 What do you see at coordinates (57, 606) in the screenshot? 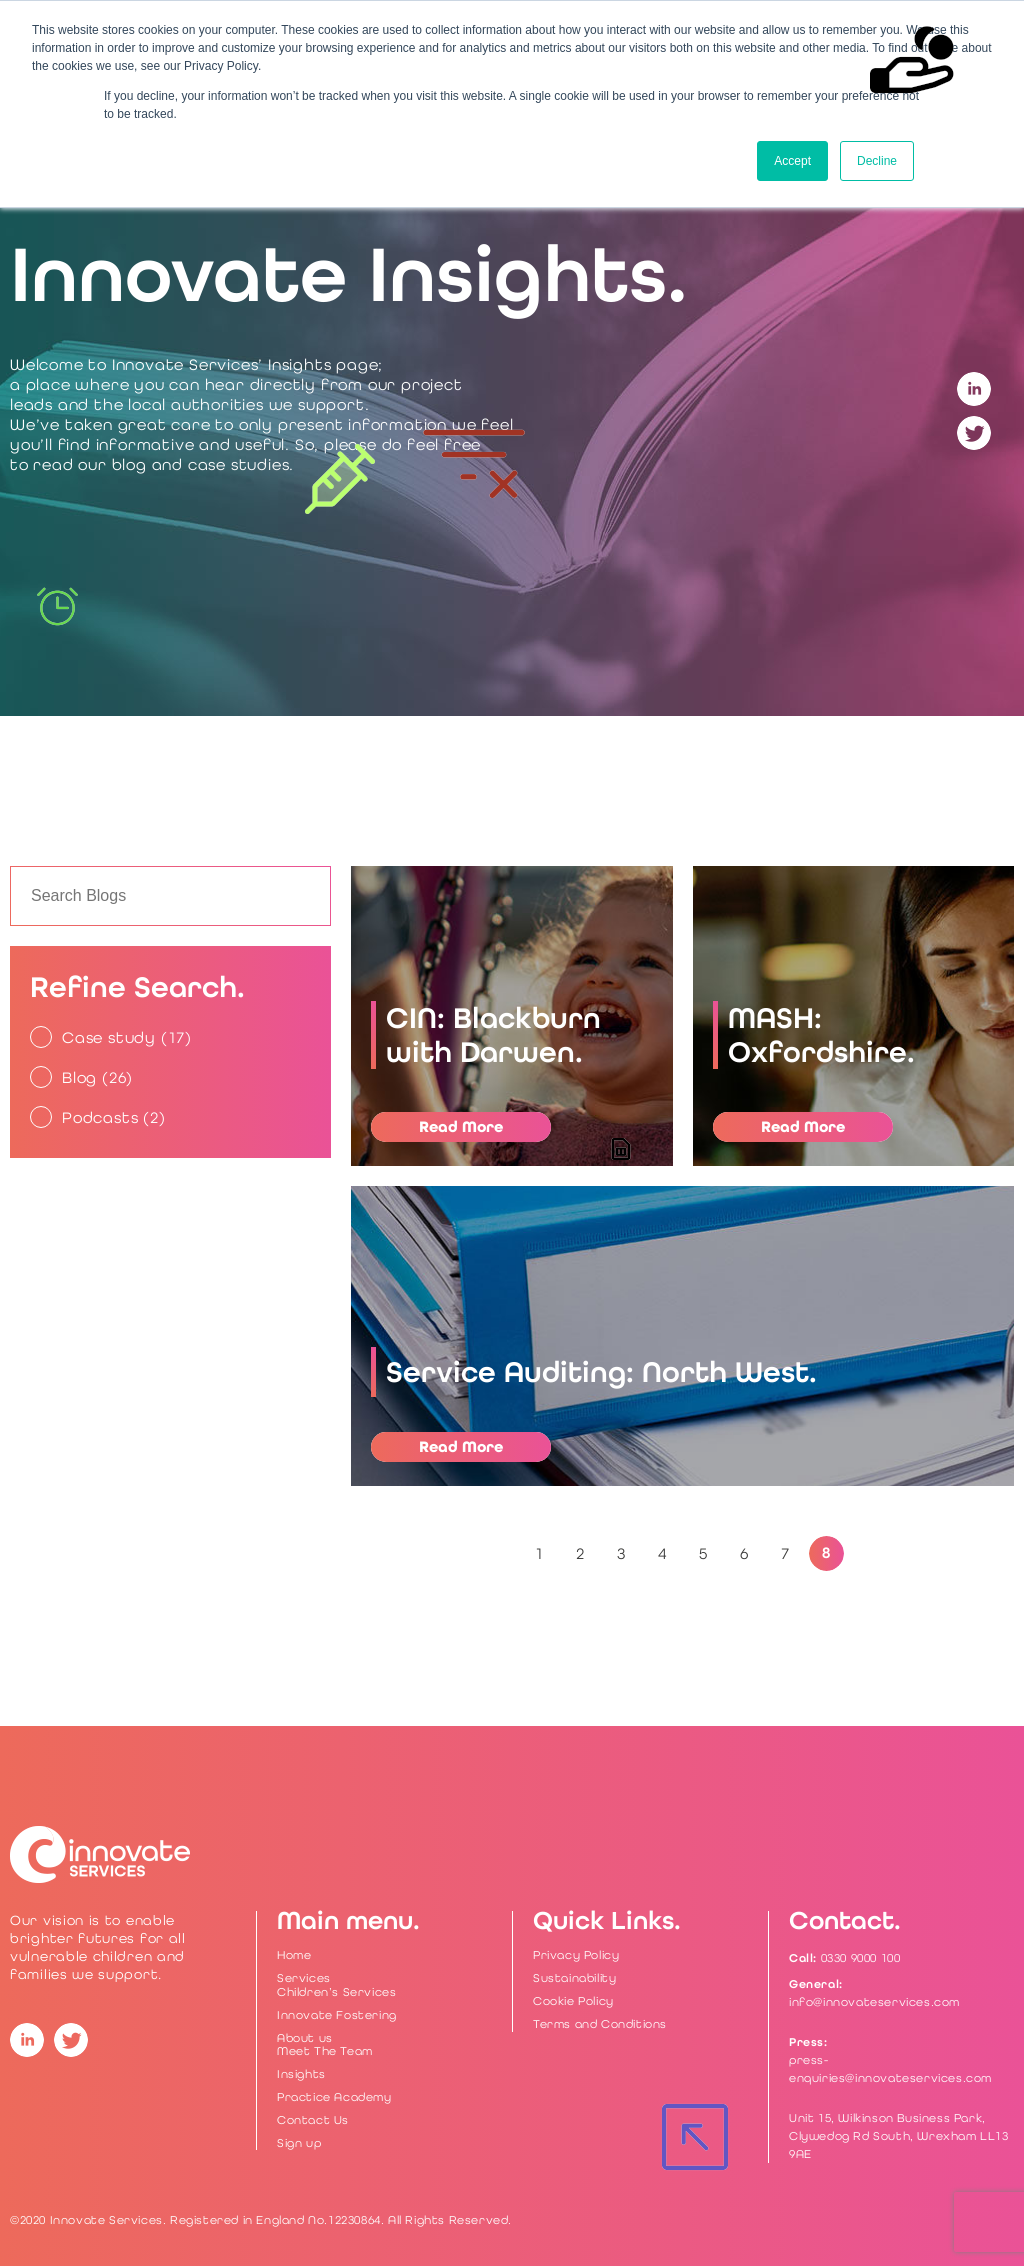
I see `set or manage alarms` at bounding box center [57, 606].